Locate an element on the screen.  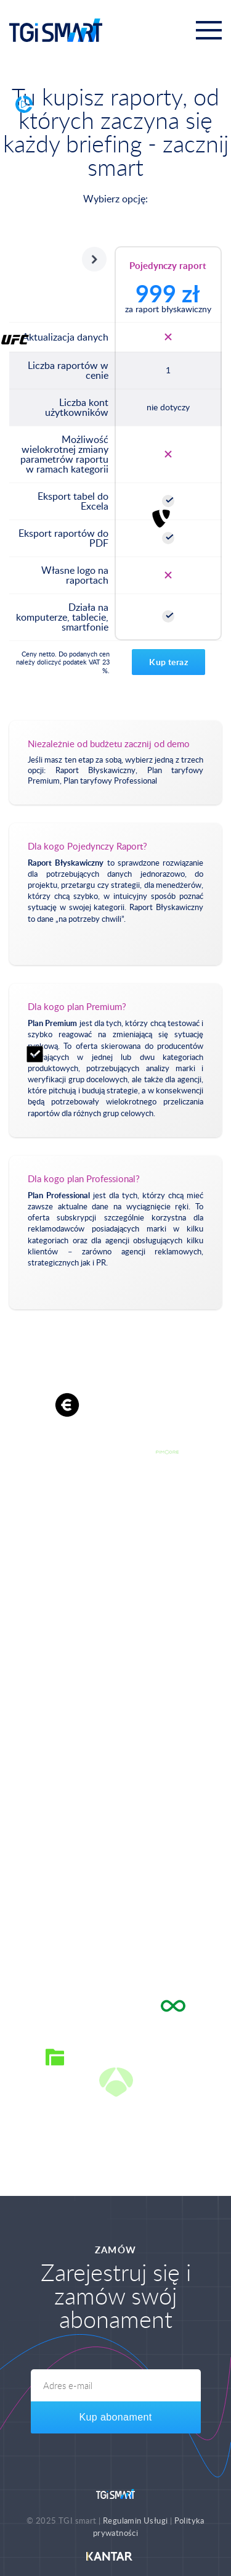
UFC brand logo is located at coordinates (15, 339).